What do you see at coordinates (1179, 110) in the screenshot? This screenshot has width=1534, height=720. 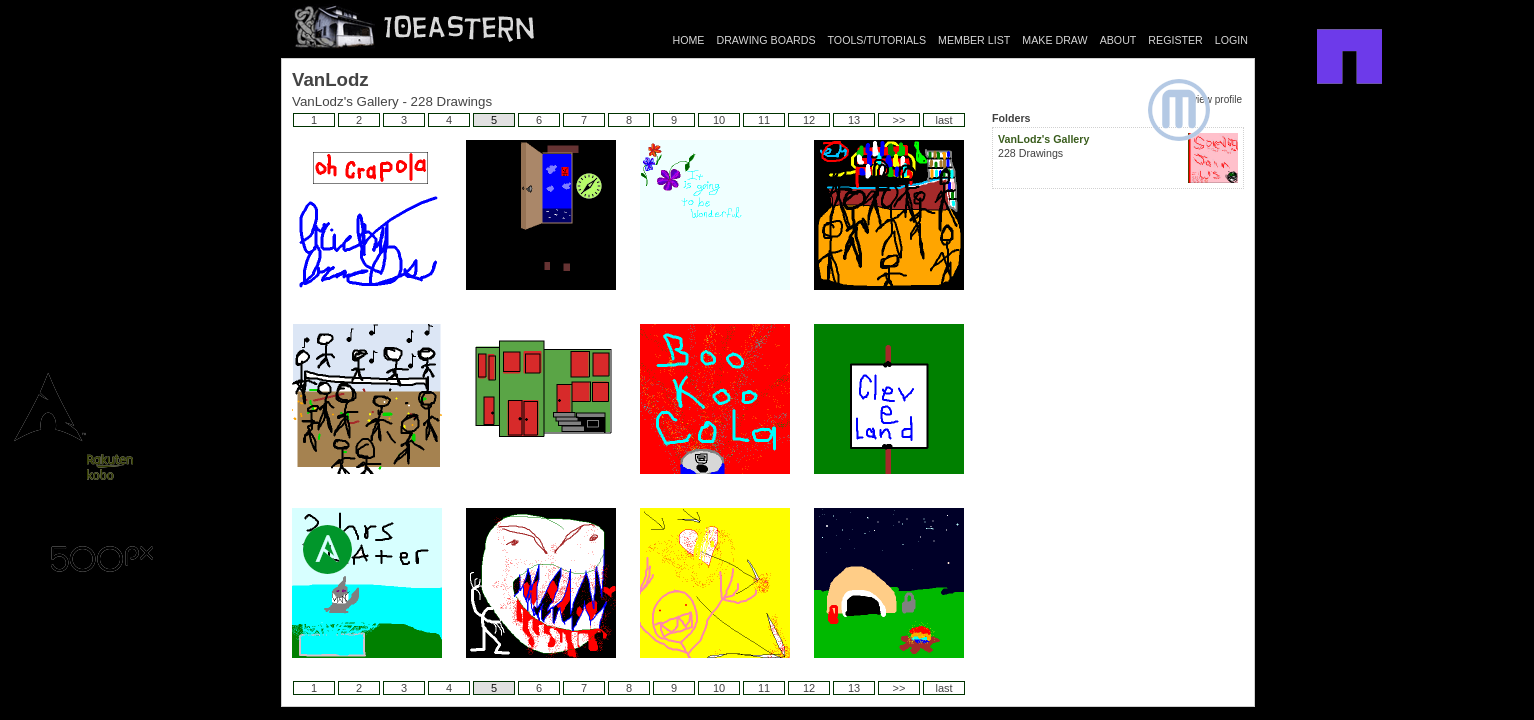 I see `makerbot logo` at bounding box center [1179, 110].